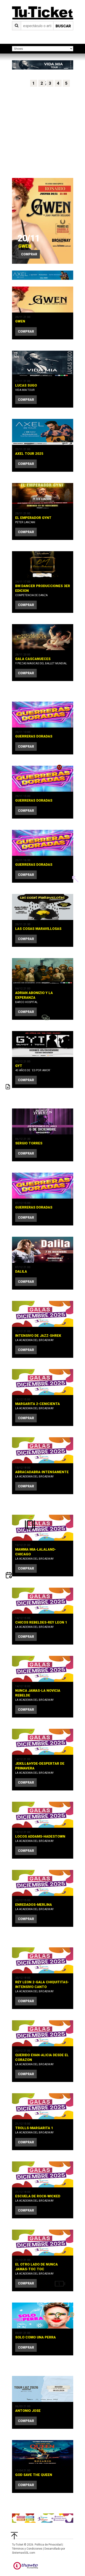  Describe the element at coordinates (75, 879) in the screenshot. I see `move item to upper left corner` at that location.